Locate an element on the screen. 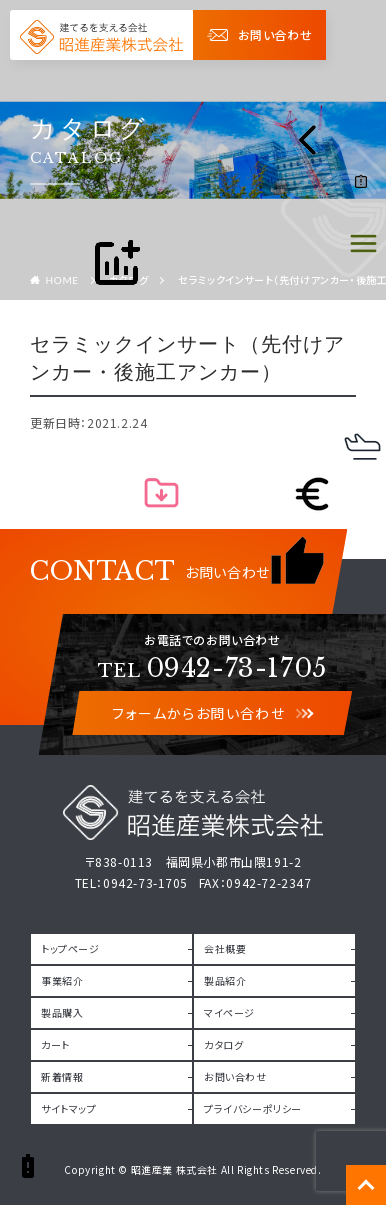 The height and width of the screenshot is (1205, 386). indicates flight mode is active is located at coordinates (362, 445).